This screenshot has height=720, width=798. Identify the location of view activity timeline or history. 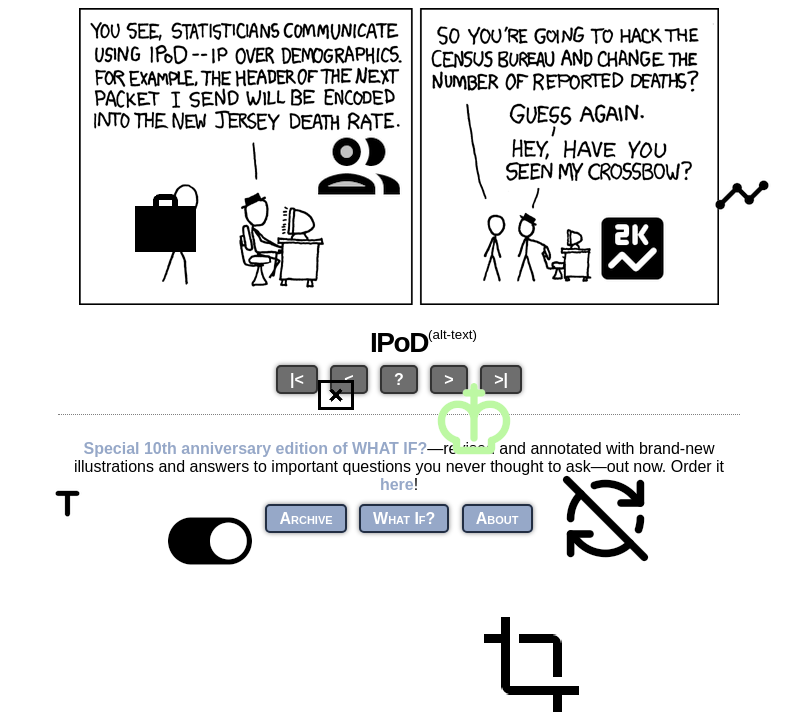
(742, 195).